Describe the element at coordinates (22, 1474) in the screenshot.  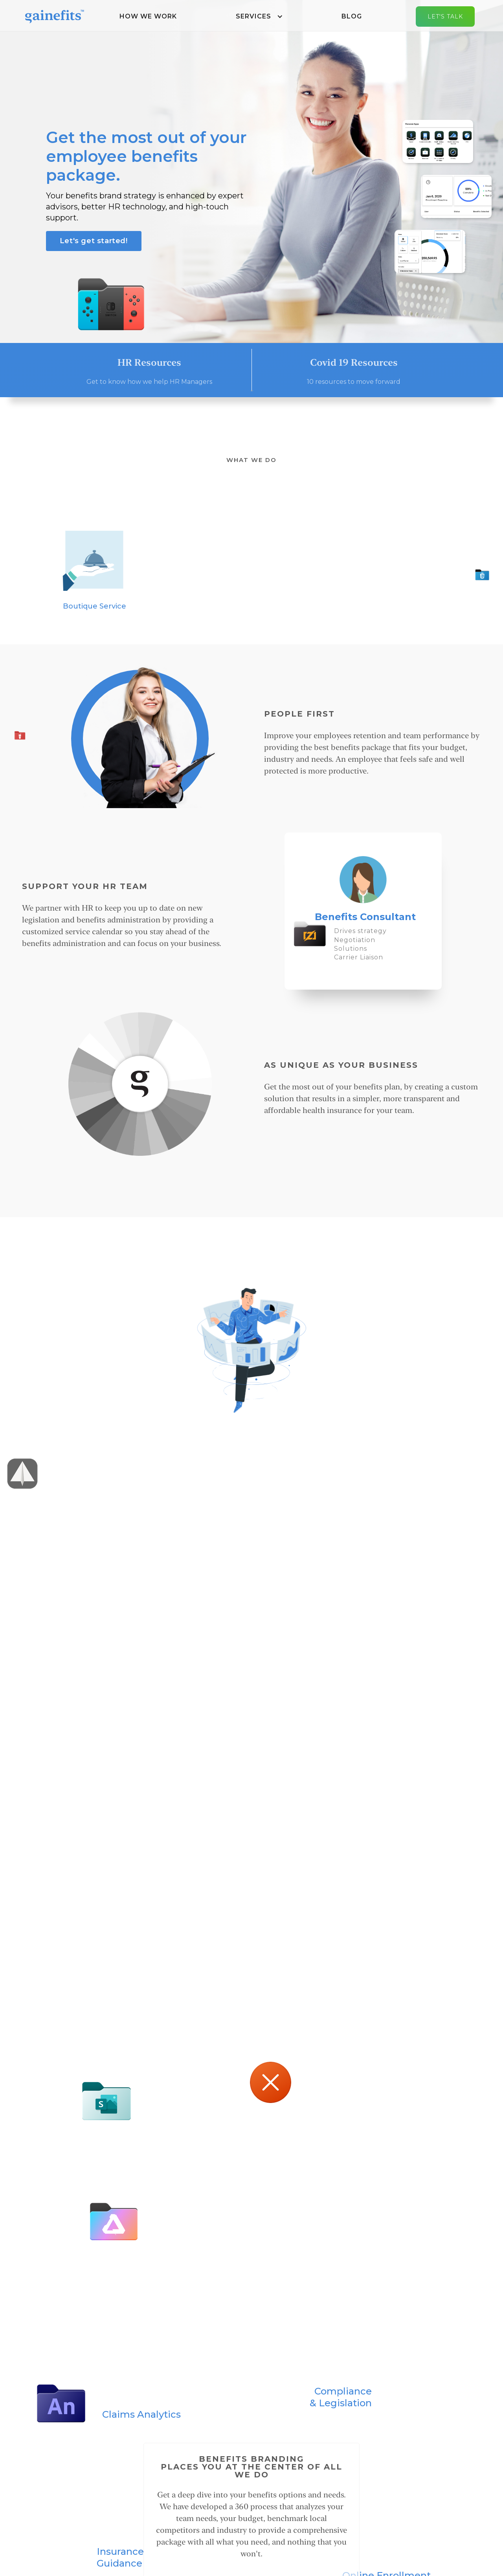
I see `send or share content` at that location.